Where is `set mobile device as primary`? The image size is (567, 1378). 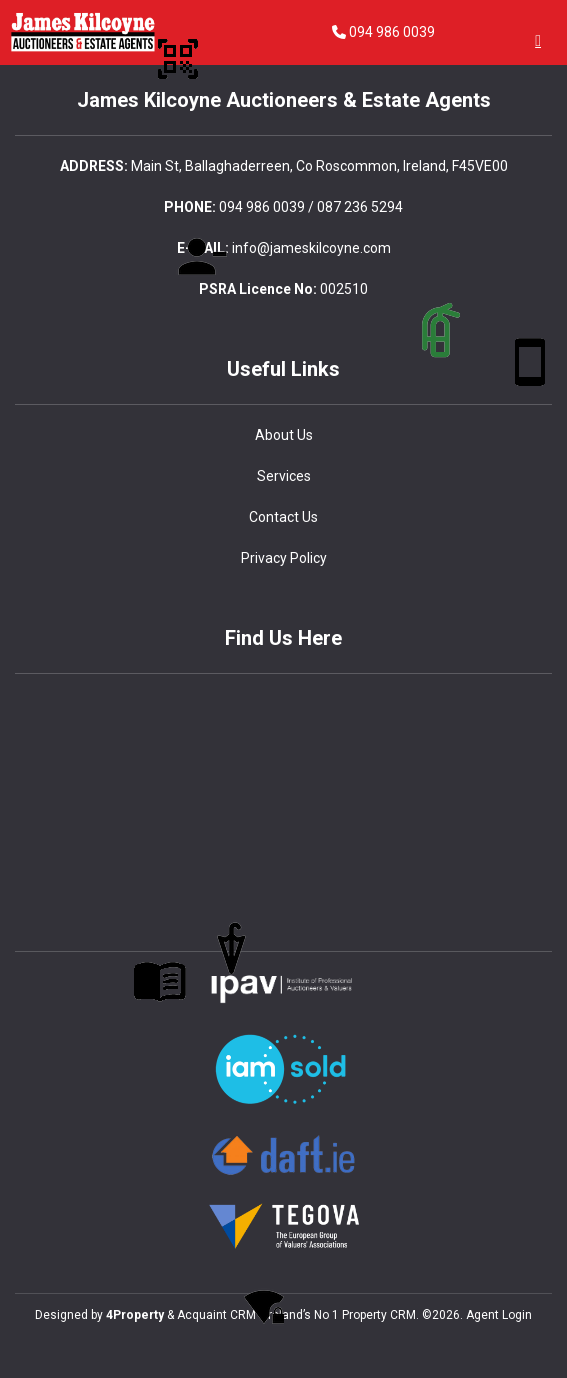
set mobile device as primary is located at coordinates (530, 362).